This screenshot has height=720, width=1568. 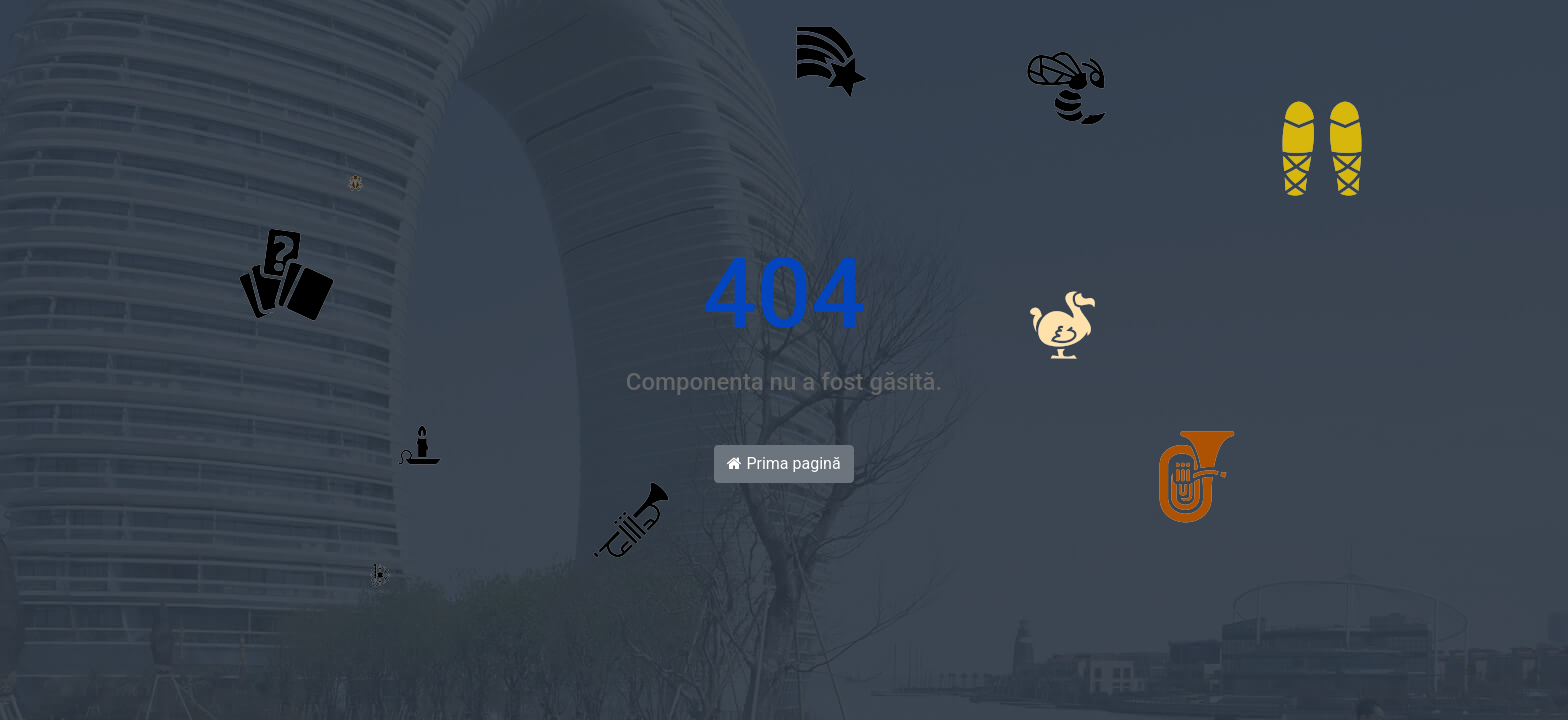 I want to click on decorative candle or lighting element in a game interface, so click(x=419, y=447).